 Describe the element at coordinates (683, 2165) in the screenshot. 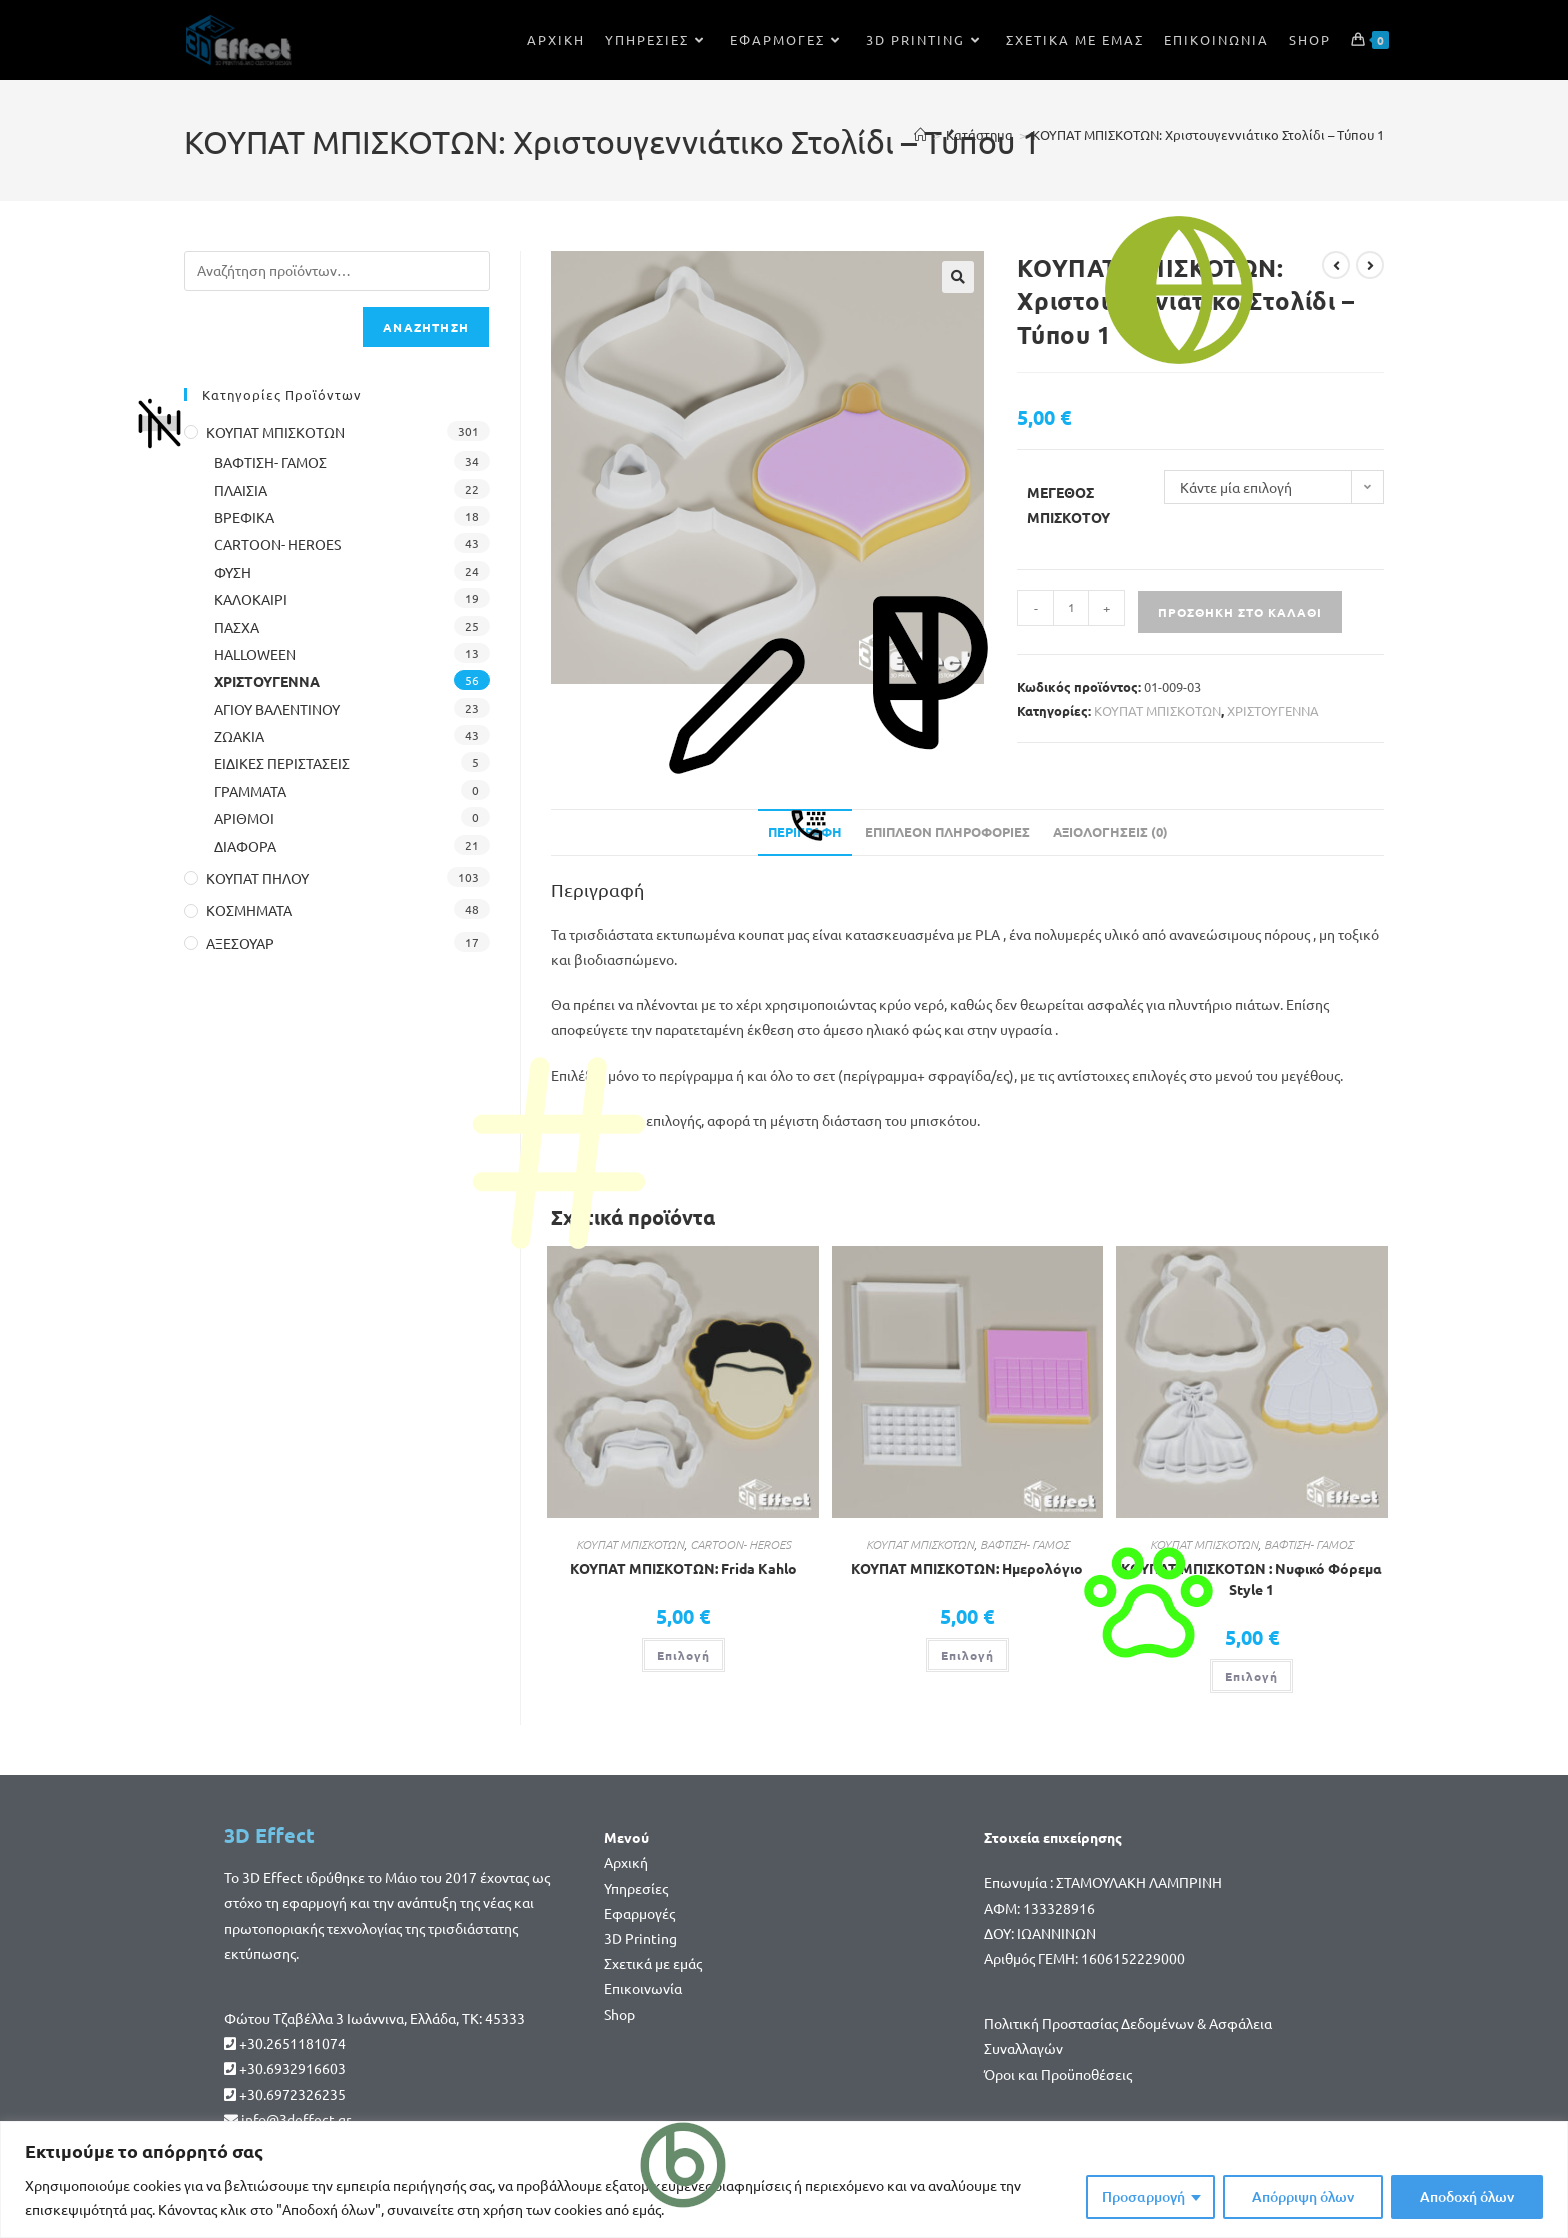

I see `beats audio brand logo` at that location.